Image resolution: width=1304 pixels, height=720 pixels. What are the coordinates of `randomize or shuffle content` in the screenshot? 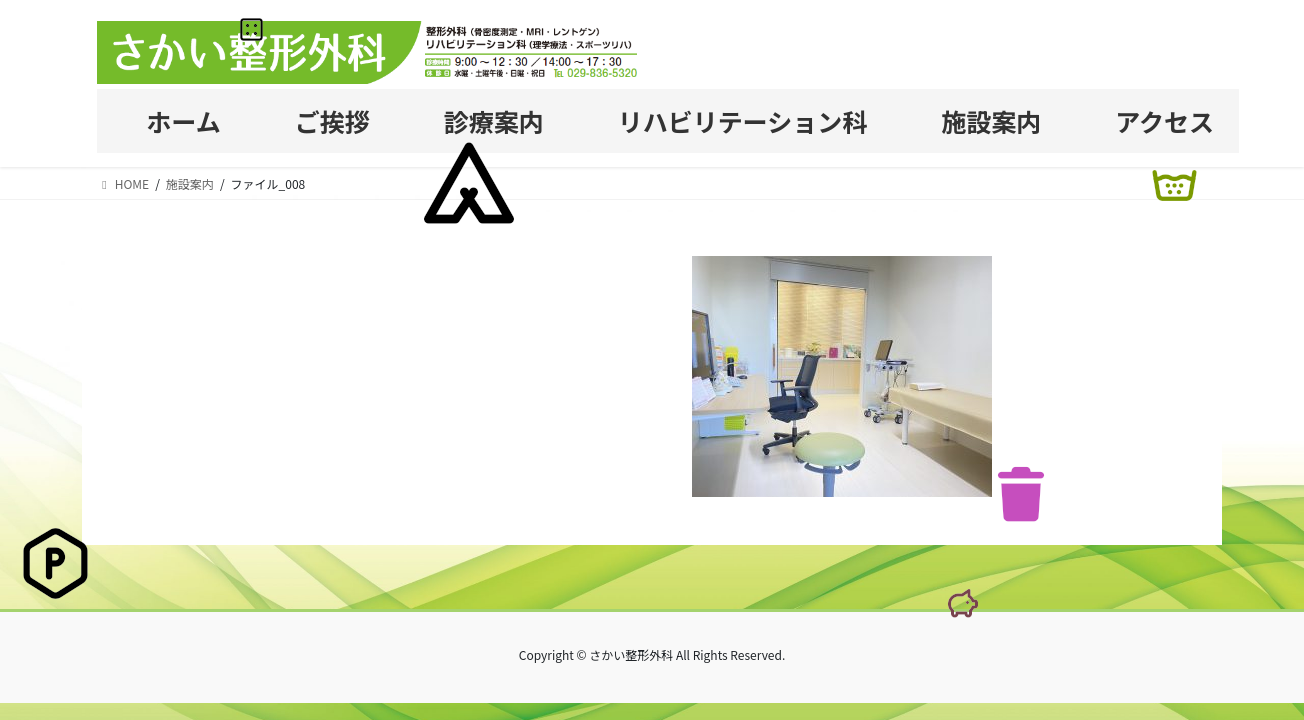 It's located at (251, 29).